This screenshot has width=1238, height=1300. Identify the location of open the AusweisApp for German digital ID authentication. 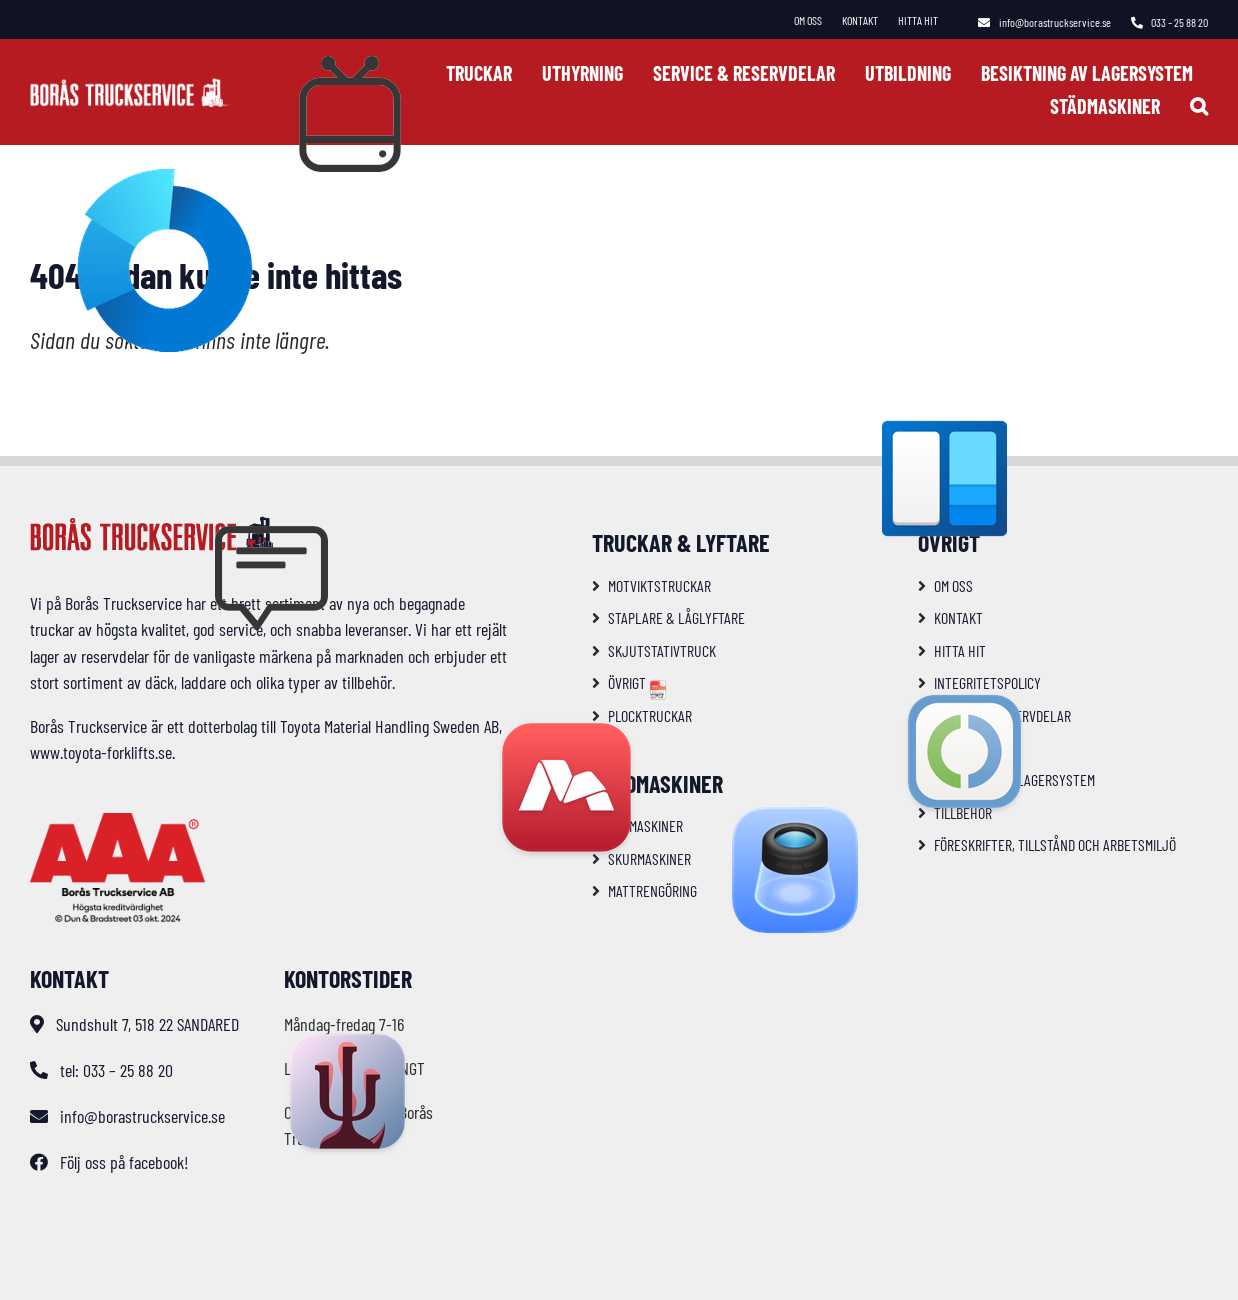
(964, 751).